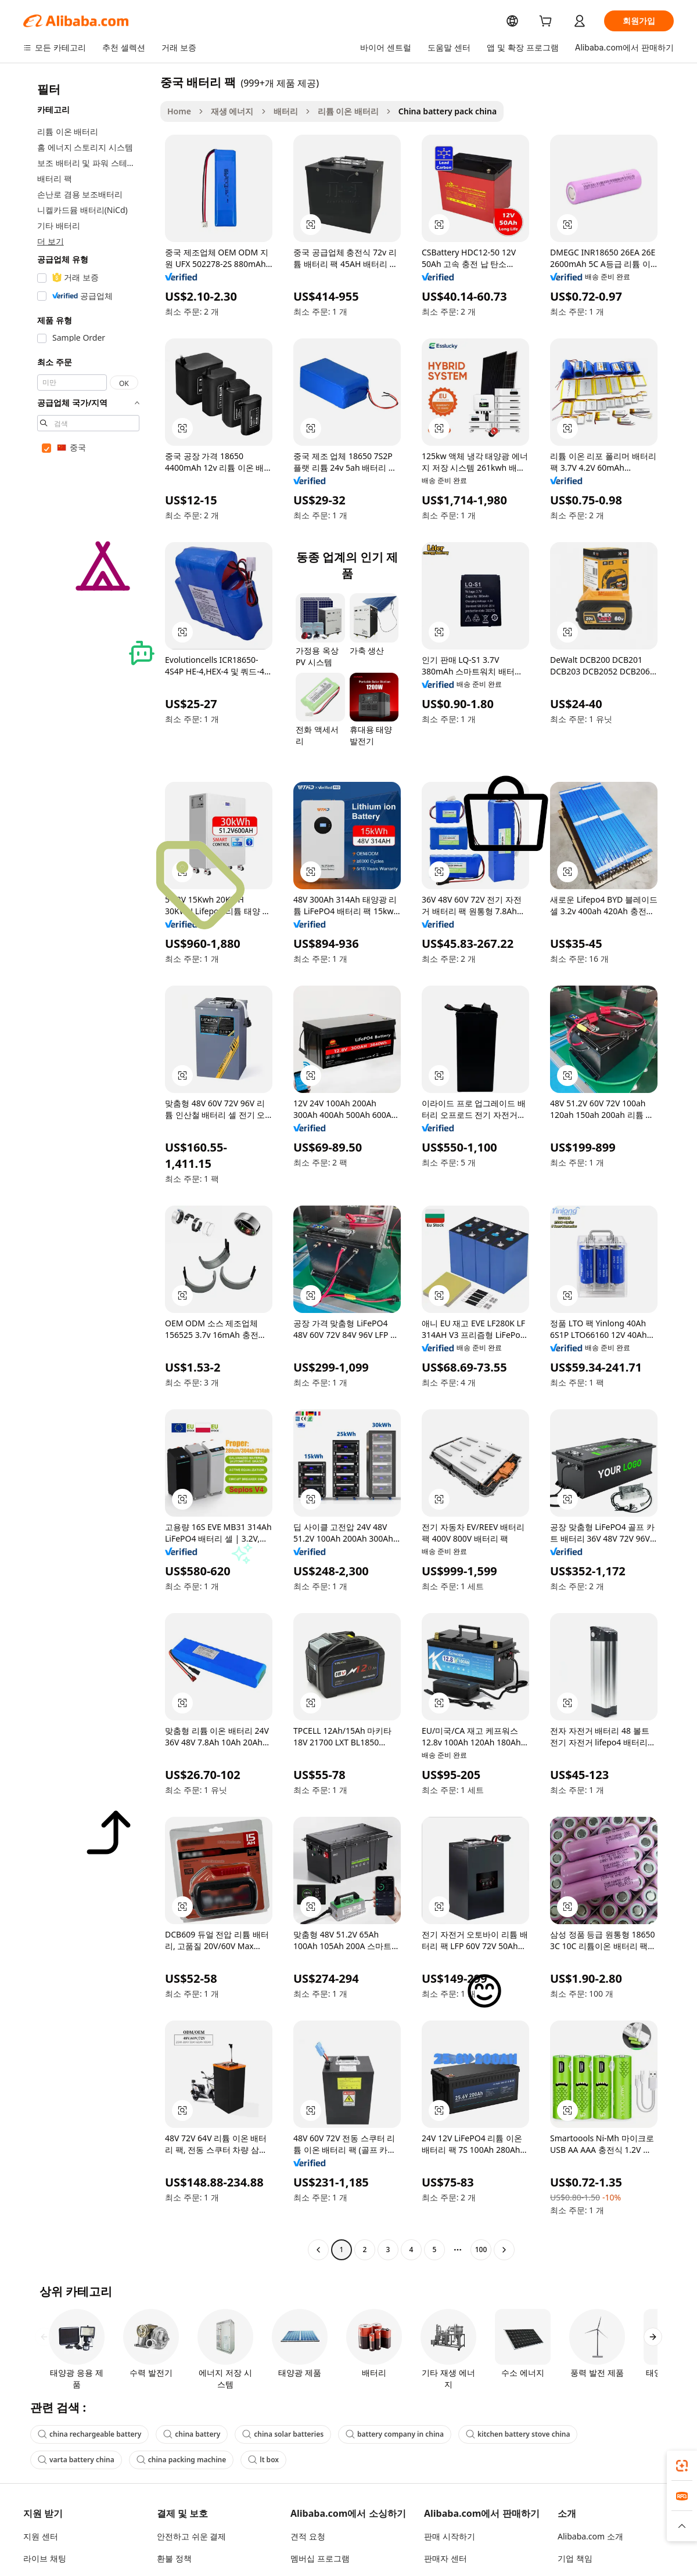 The width and height of the screenshot is (697, 2576). What do you see at coordinates (242, 1553) in the screenshot?
I see `indicates new or AI-generated content` at bounding box center [242, 1553].